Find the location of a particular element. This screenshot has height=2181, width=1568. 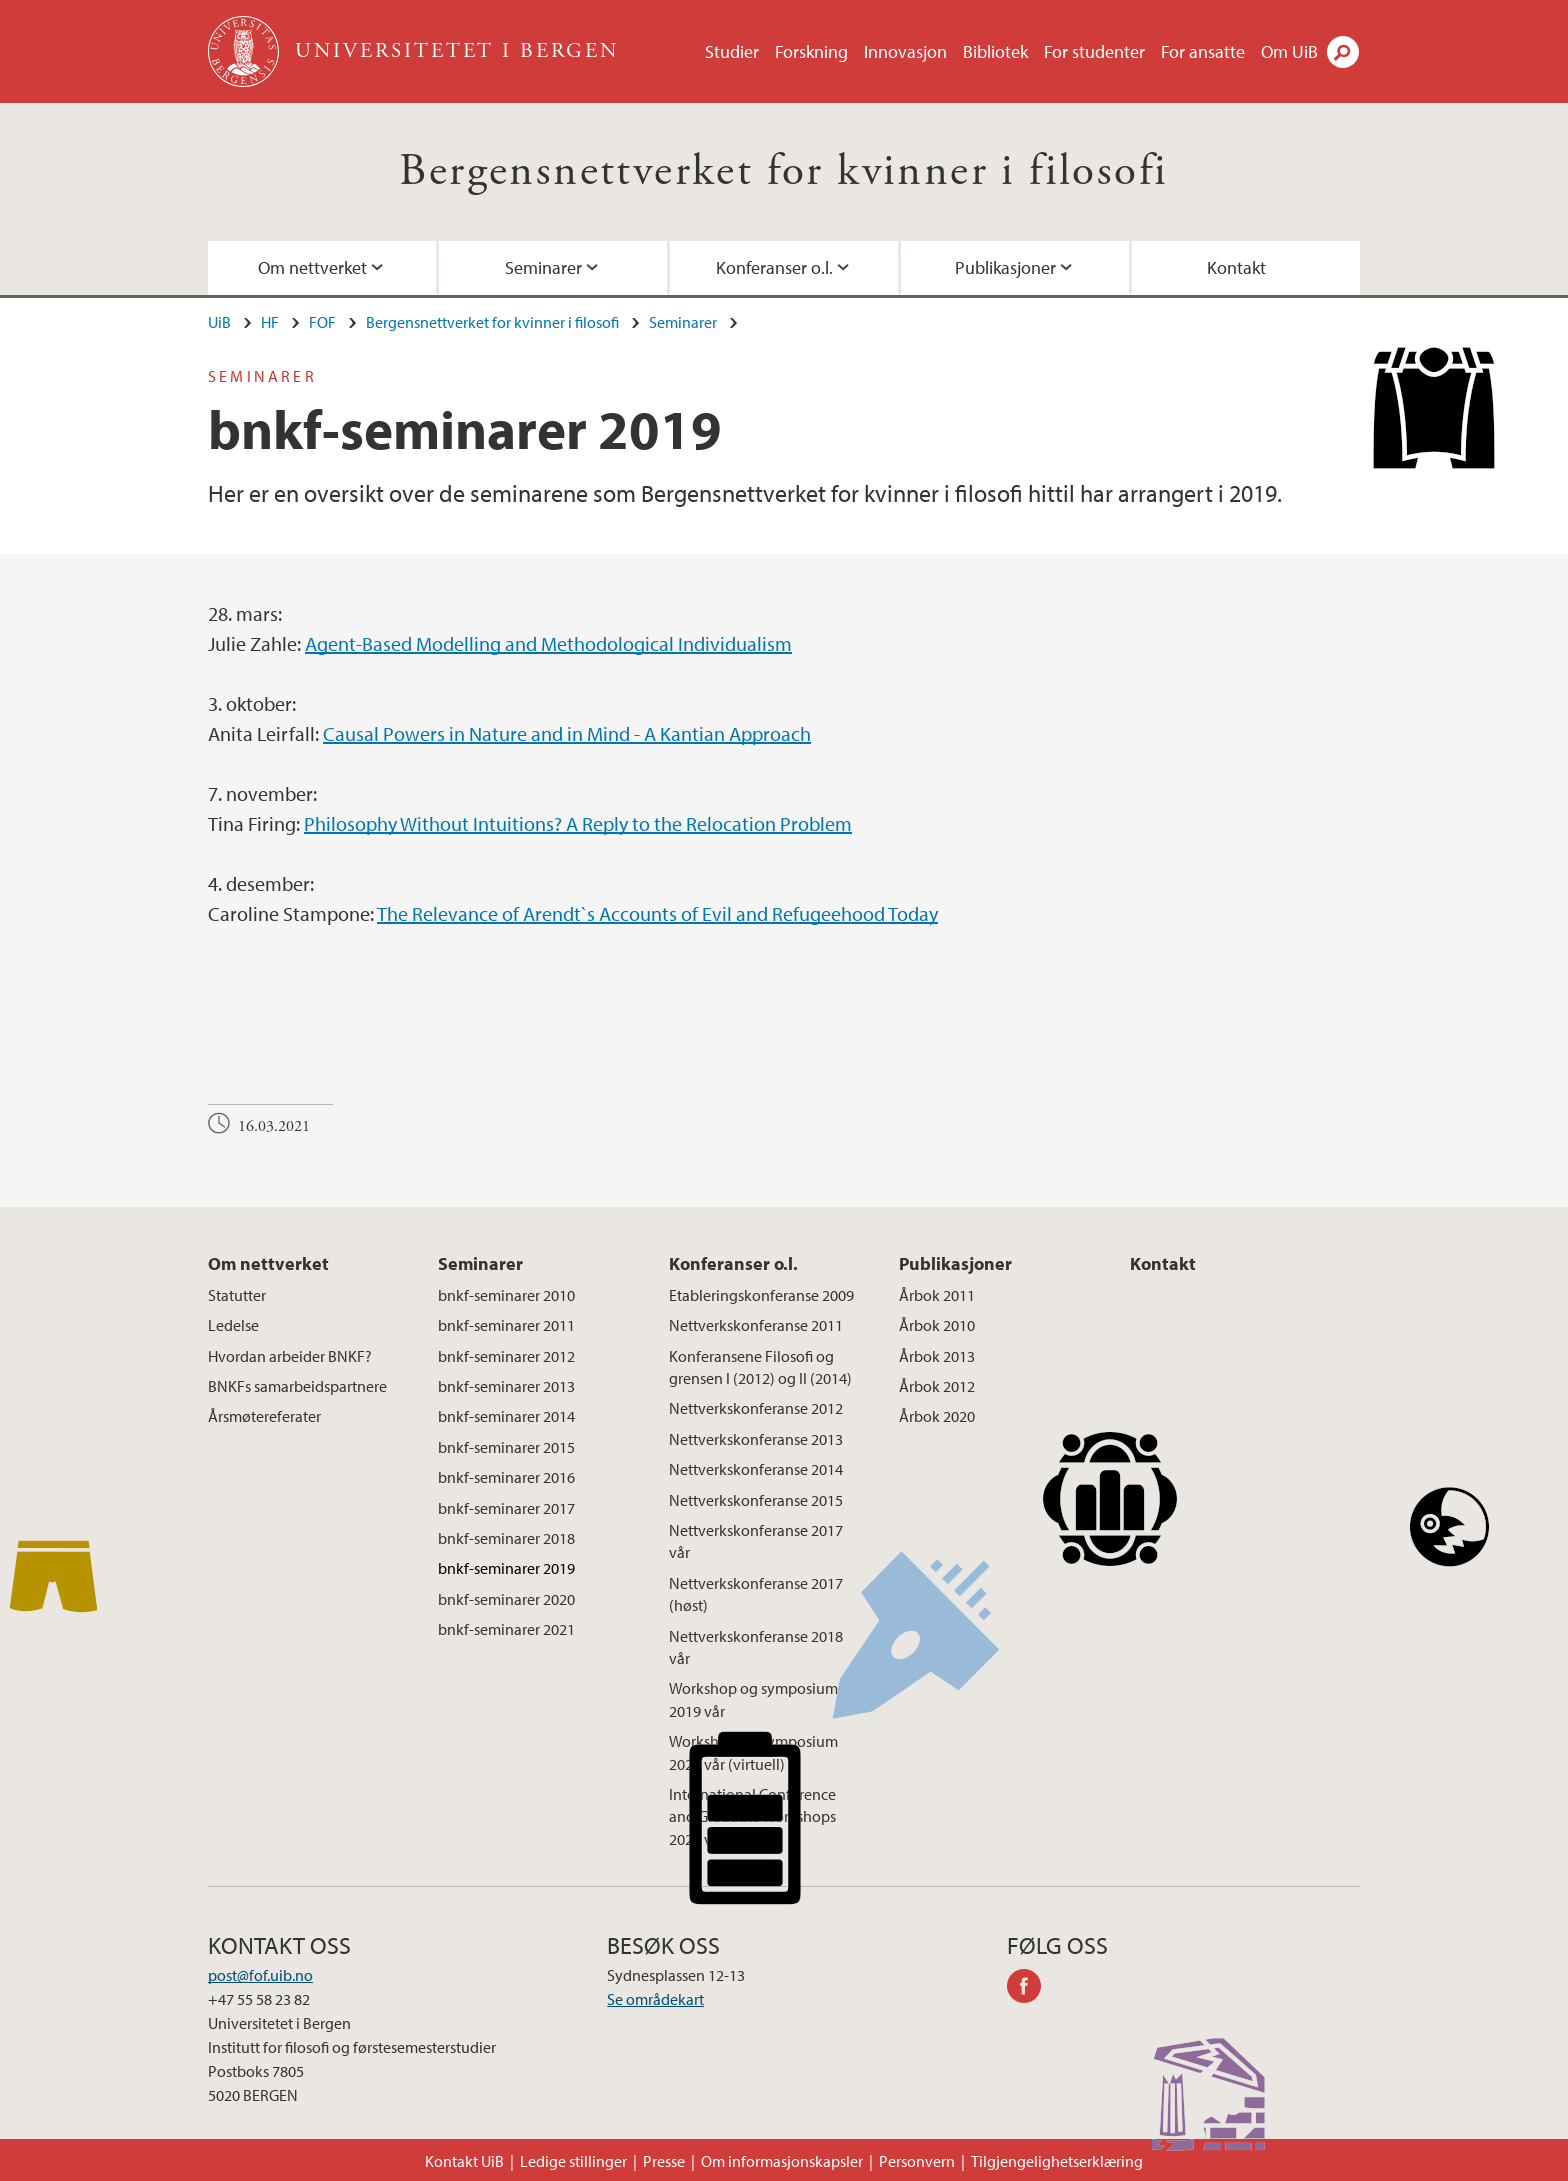

select heavy fighter class or unit is located at coordinates (916, 1635).